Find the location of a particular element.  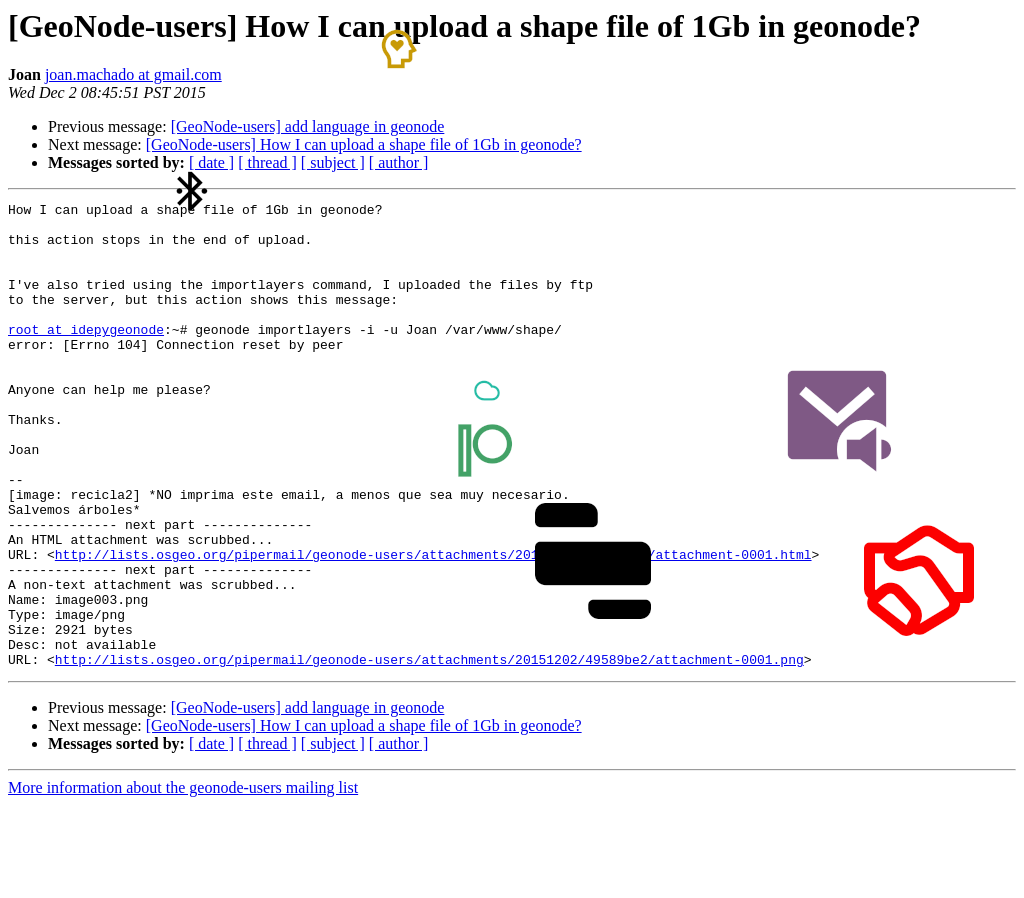

indicates cloudy weather conditions is located at coordinates (487, 390).